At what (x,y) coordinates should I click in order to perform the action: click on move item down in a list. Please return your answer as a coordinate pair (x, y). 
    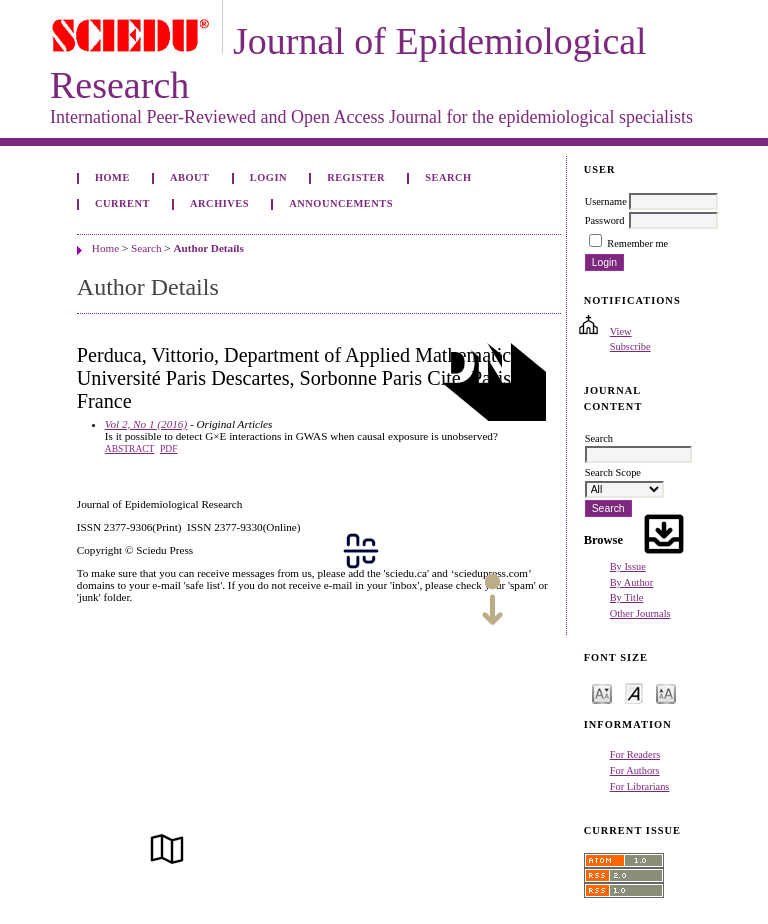
    Looking at the image, I should click on (492, 599).